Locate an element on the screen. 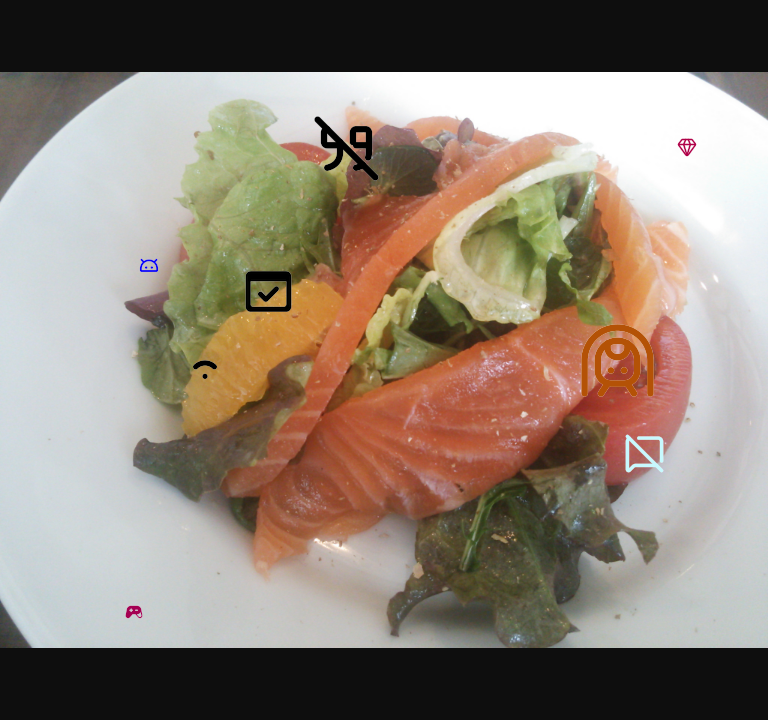 The height and width of the screenshot is (720, 768). domain verification complete is located at coordinates (268, 291).